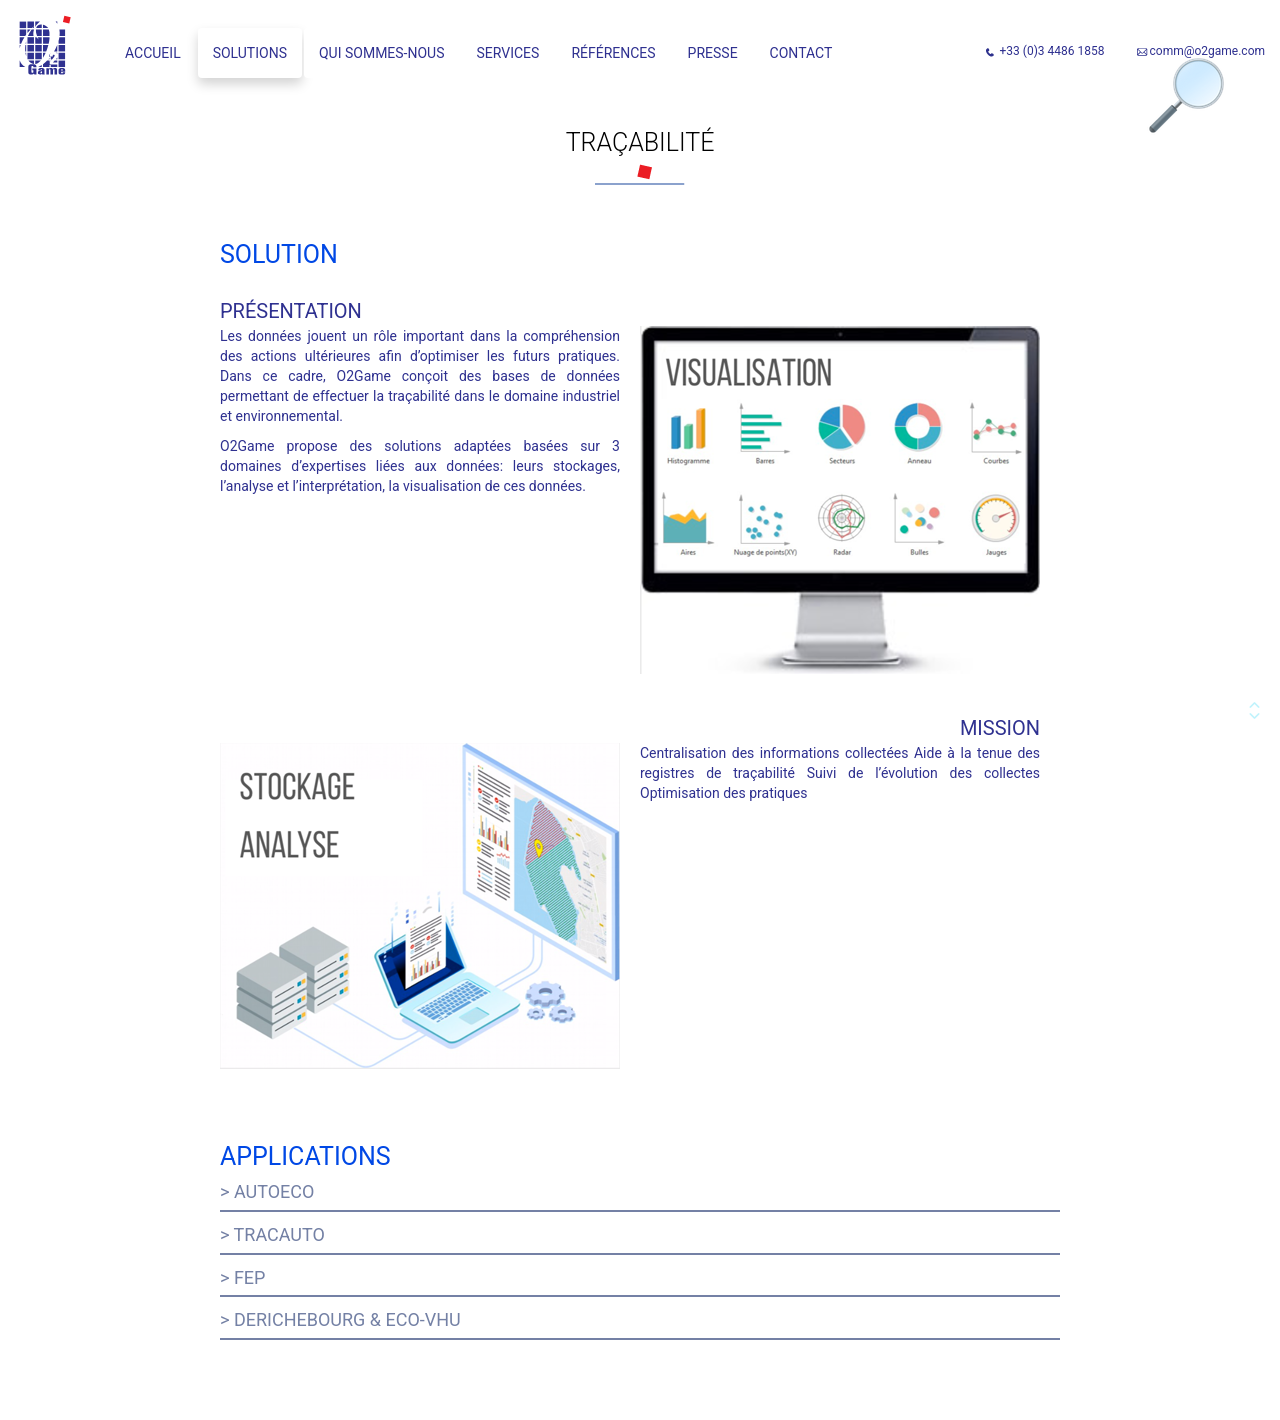 The width and height of the screenshot is (1280, 1420). Describe the element at coordinates (1254, 710) in the screenshot. I see `expand or collapse a dropdown menu` at that location.